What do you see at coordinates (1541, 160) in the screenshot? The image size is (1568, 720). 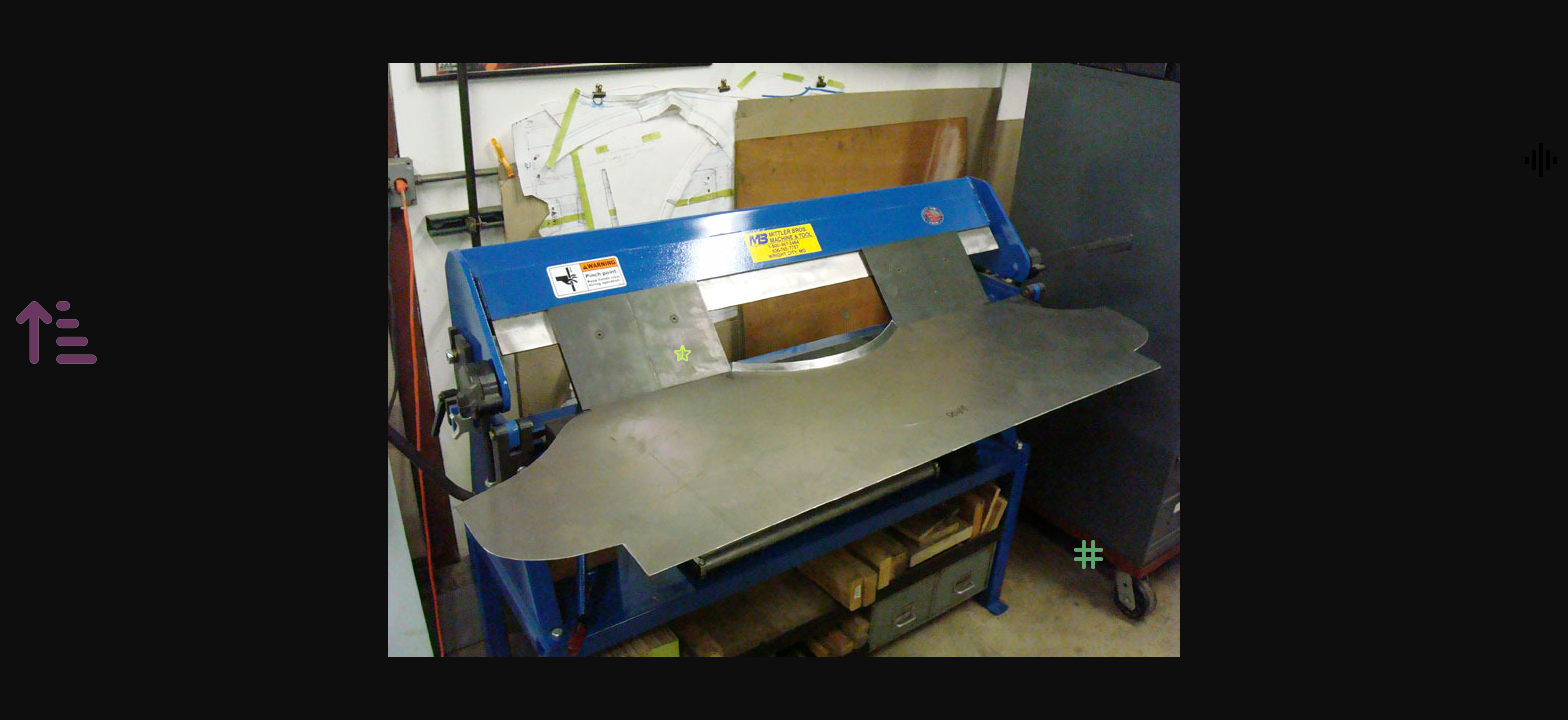 I see `access audio equalizer settings` at bounding box center [1541, 160].